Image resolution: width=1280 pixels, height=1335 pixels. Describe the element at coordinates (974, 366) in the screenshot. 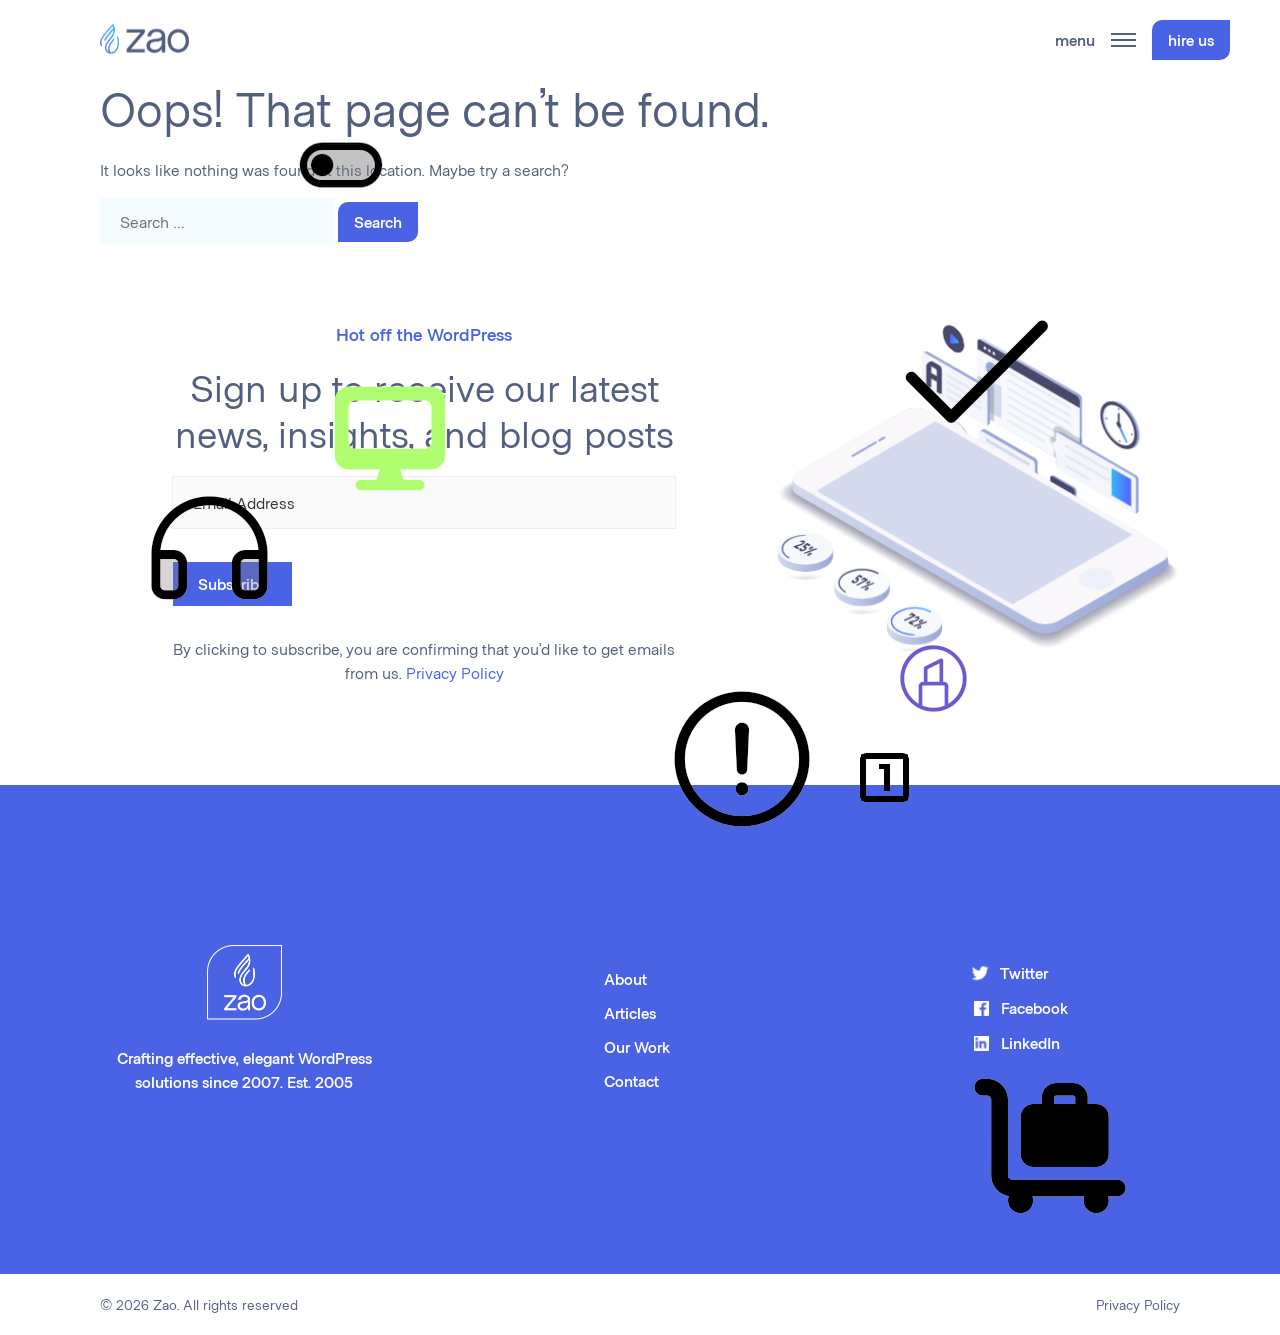

I see `confirm or submit an action` at that location.